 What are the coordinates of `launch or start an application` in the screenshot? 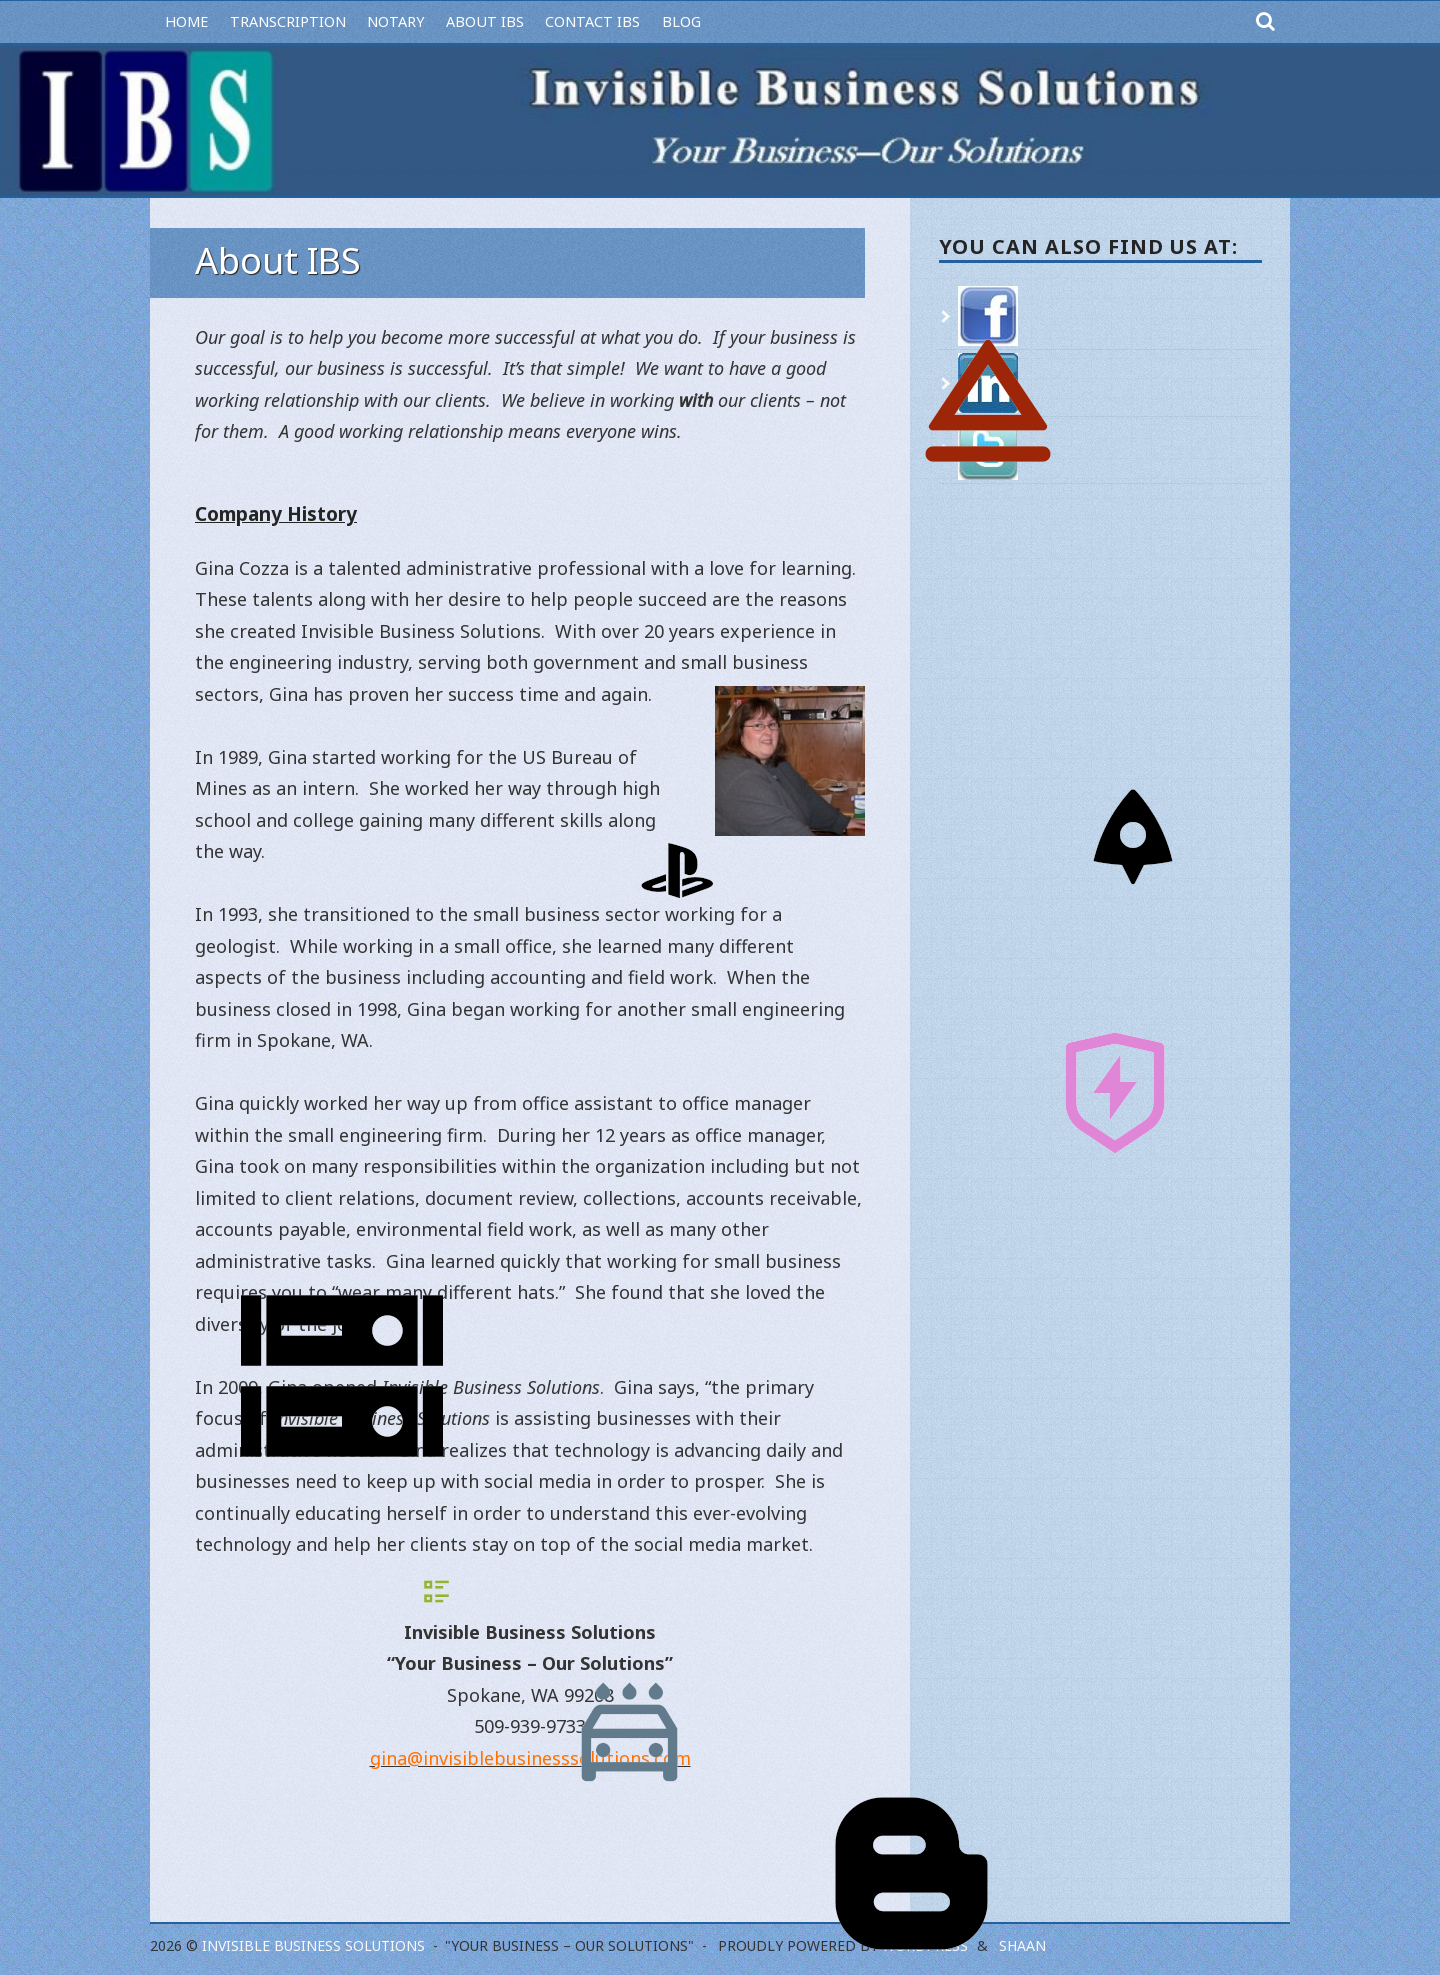 It's located at (1133, 835).